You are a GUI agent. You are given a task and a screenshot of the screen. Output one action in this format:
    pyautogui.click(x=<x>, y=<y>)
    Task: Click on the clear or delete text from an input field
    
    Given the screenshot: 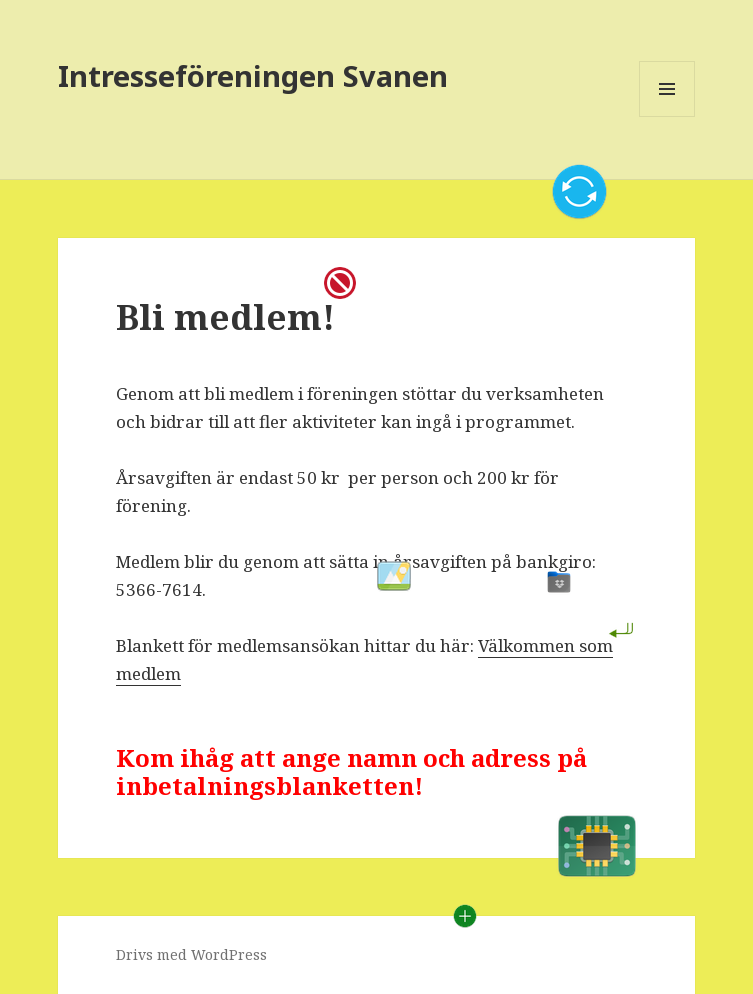 What is the action you would take?
    pyautogui.click(x=340, y=283)
    